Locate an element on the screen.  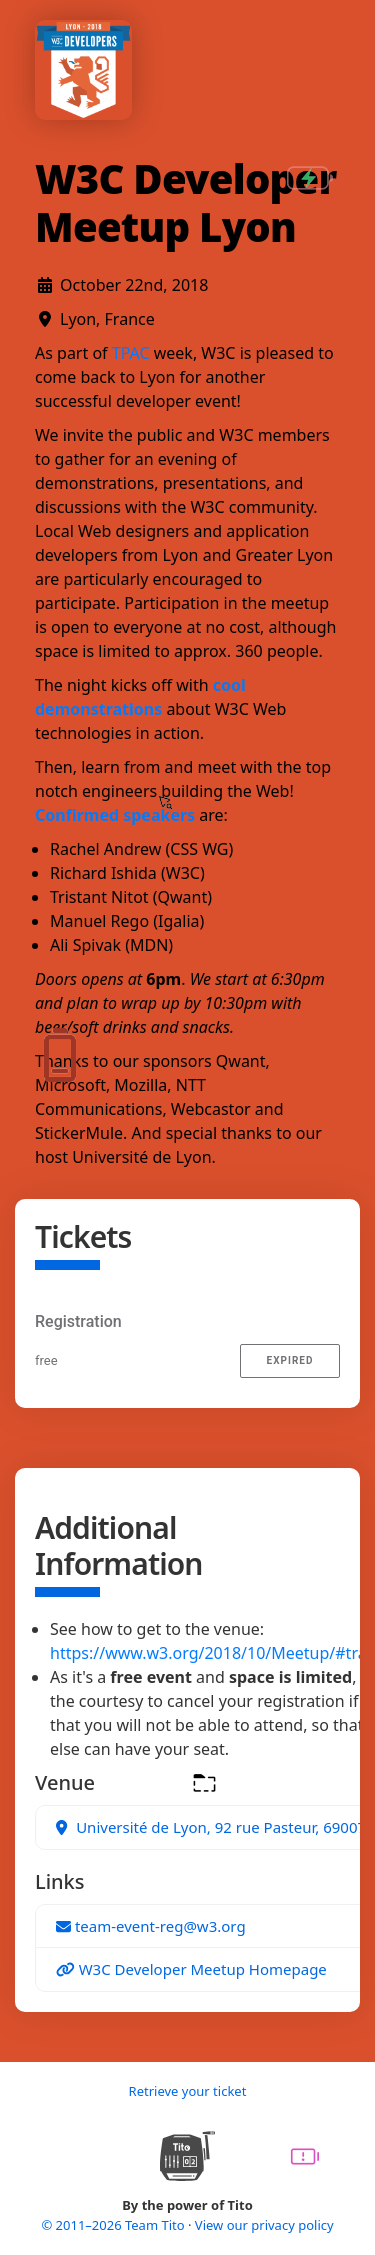
indicates low battery level is located at coordinates (60, 1055).